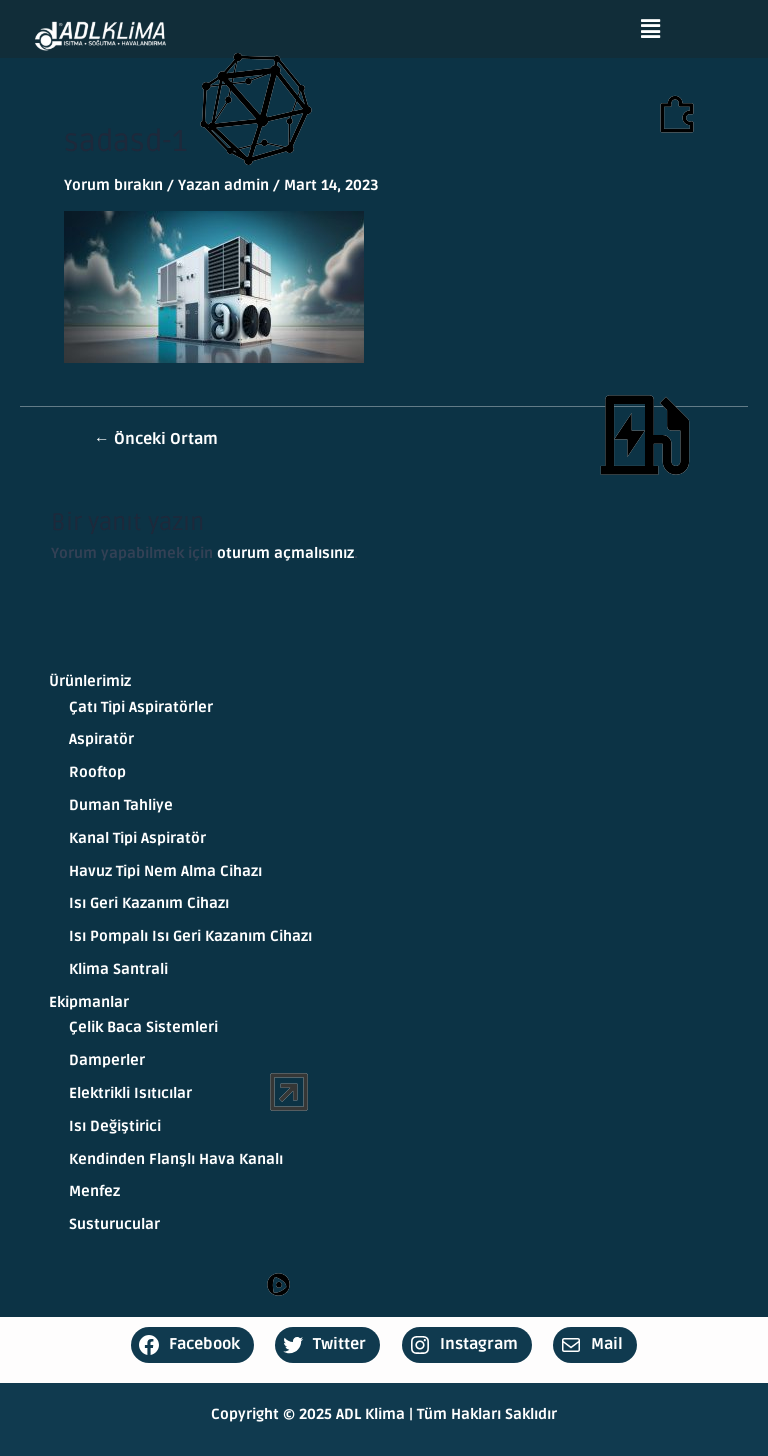  I want to click on access plugins or extensions, so click(677, 116).